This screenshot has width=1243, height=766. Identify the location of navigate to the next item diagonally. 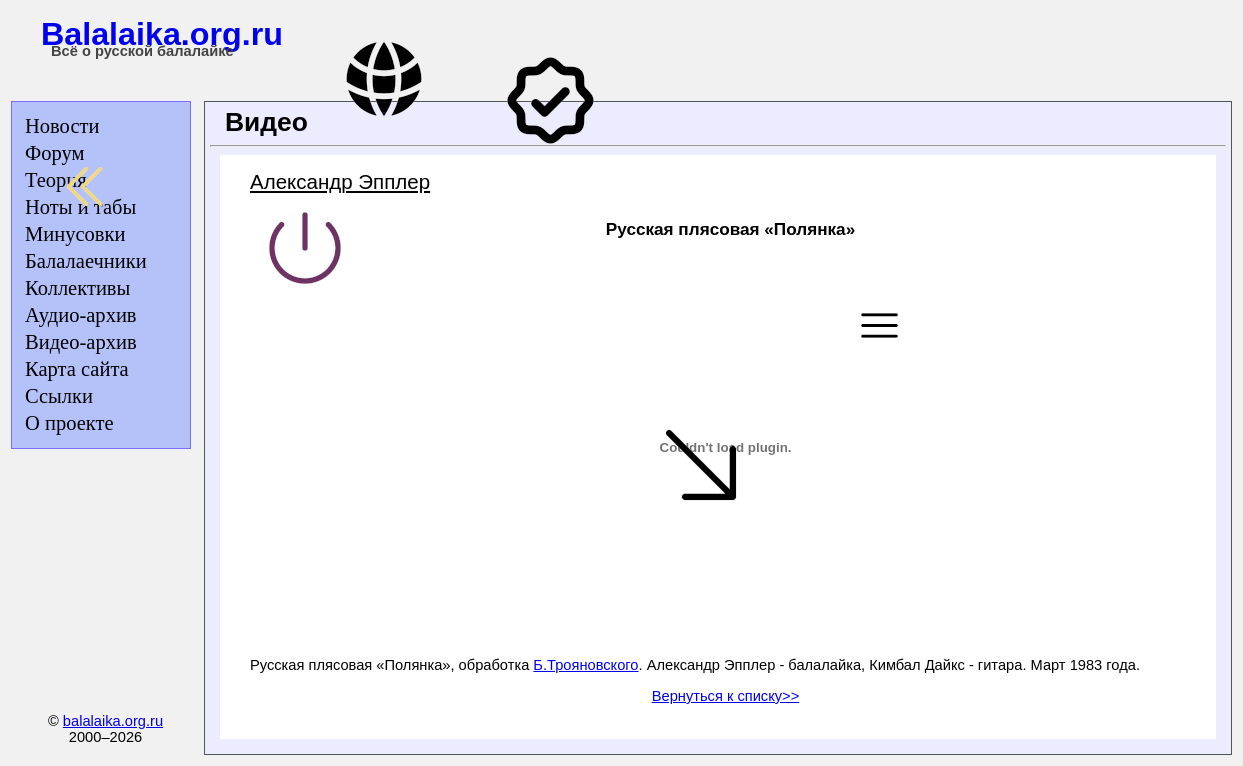
(701, 465).